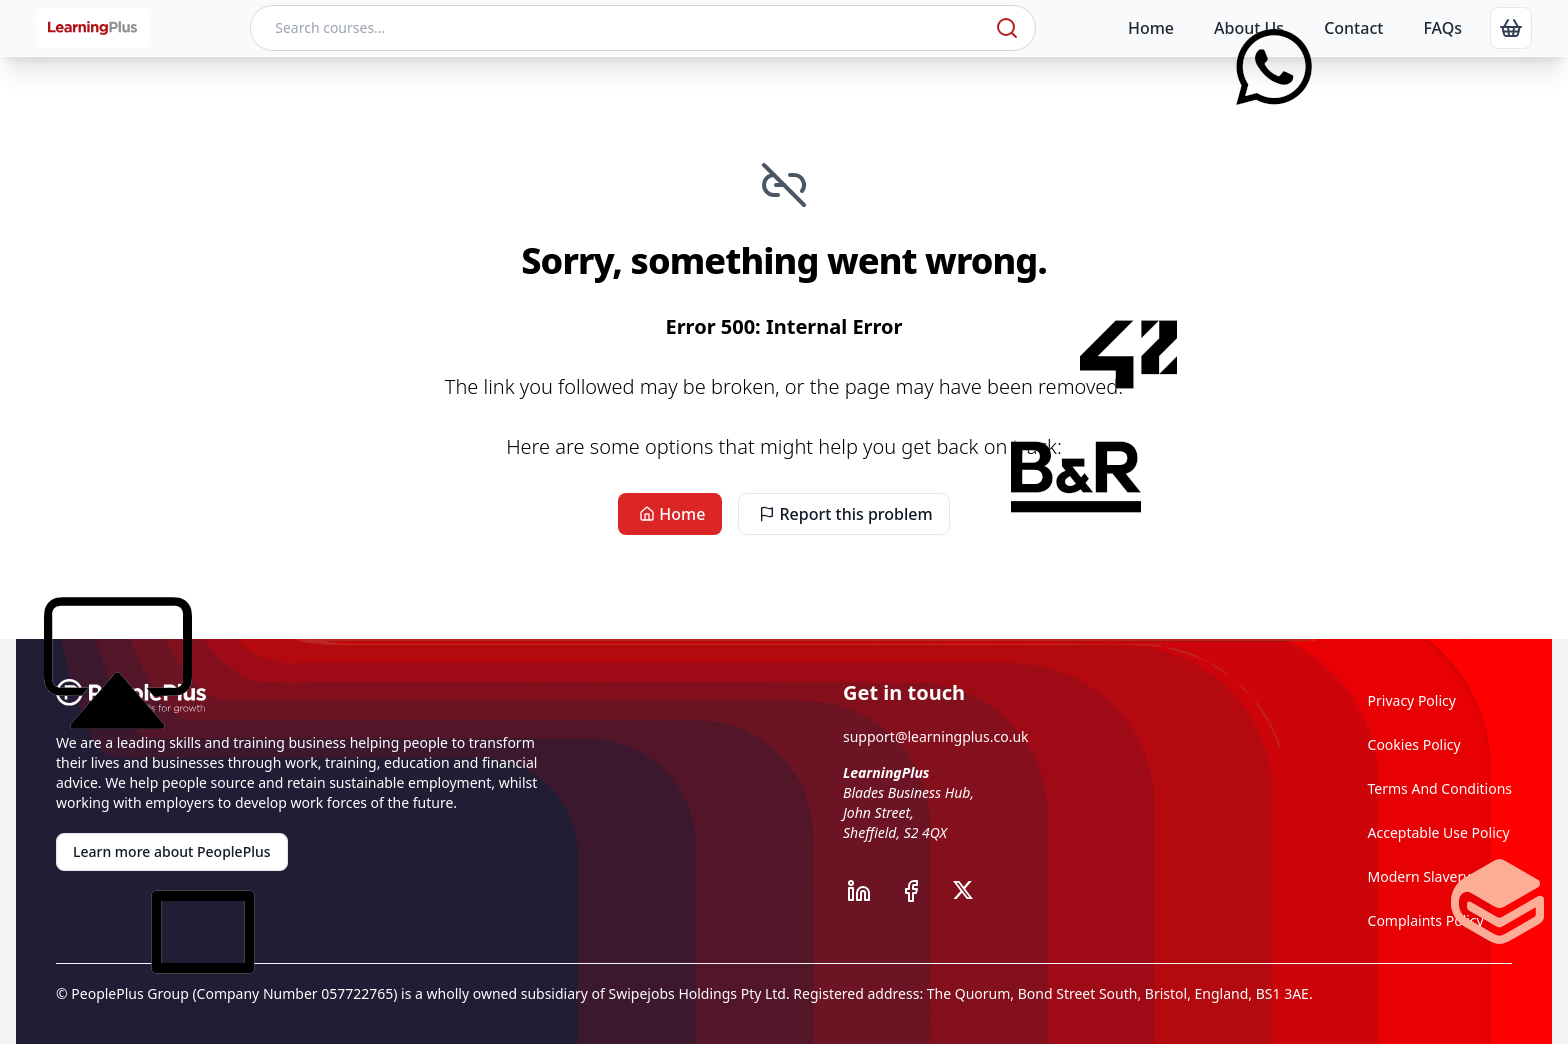 The width and height of the screenshot is (1568, 1044). Describe the element at coordinates (1076, 477) in the screenshot. I see `B&R Automation company logo` at that location.